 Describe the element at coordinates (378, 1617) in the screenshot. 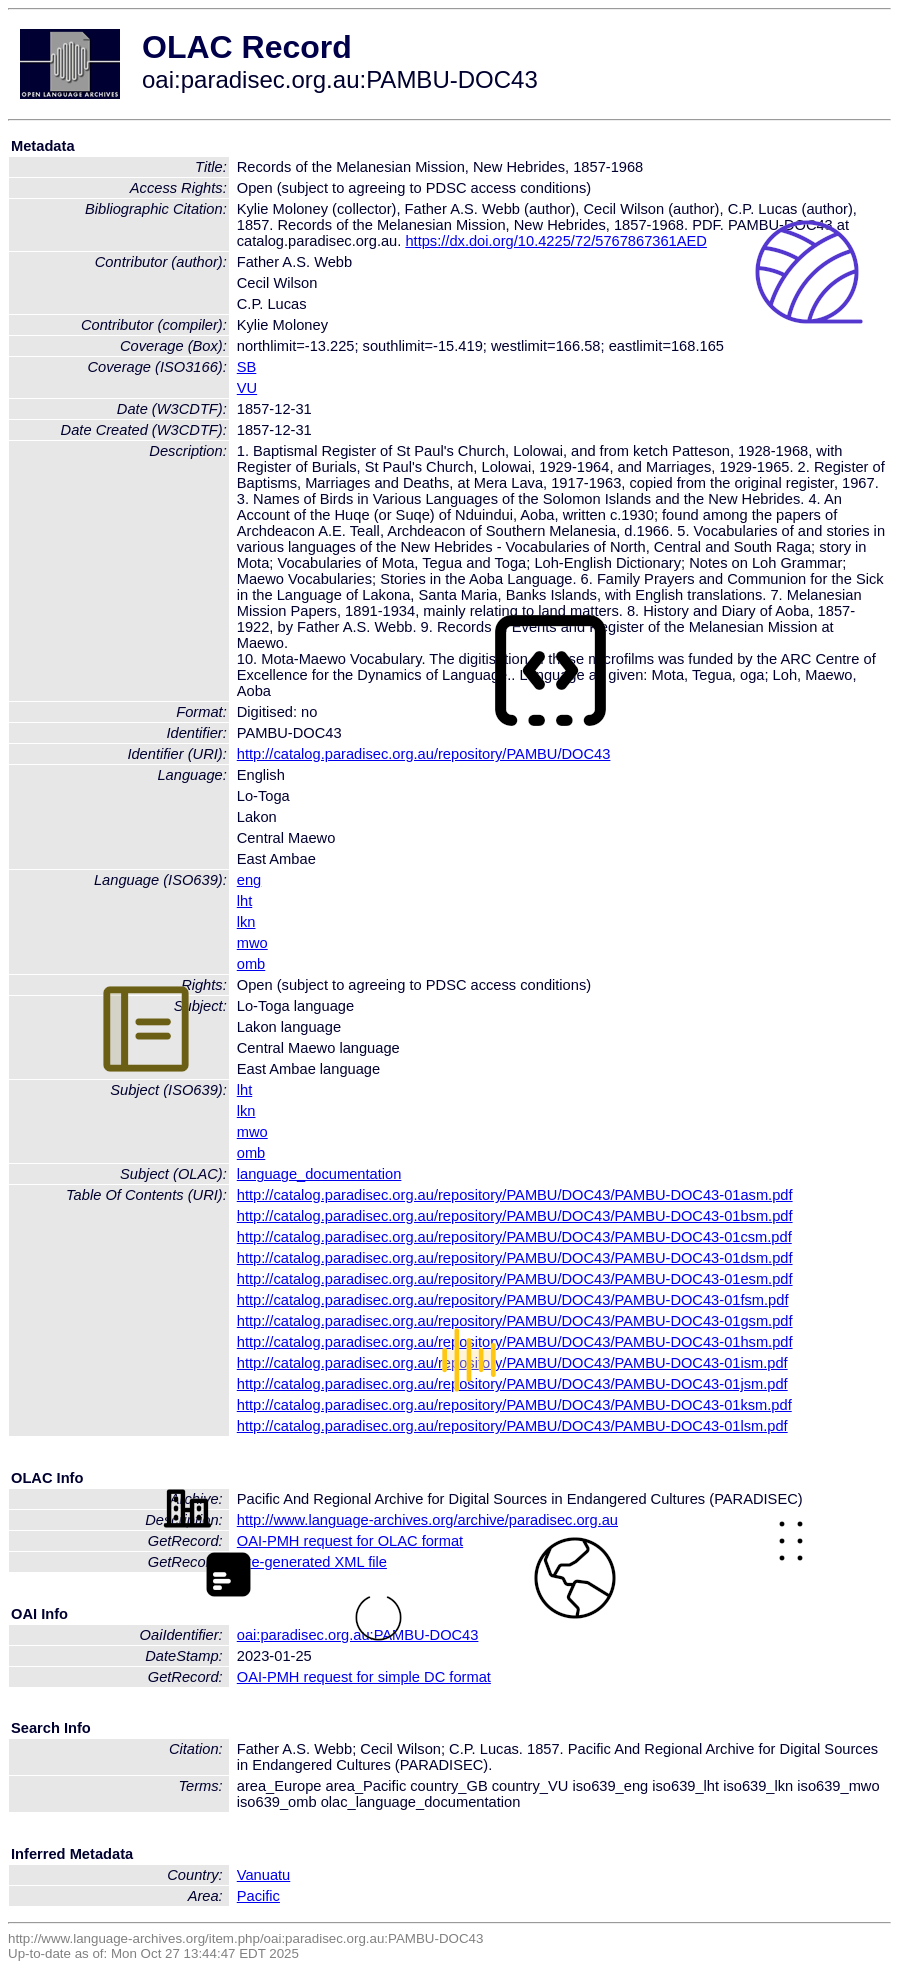

I see `loading or processing in progress` at that location.